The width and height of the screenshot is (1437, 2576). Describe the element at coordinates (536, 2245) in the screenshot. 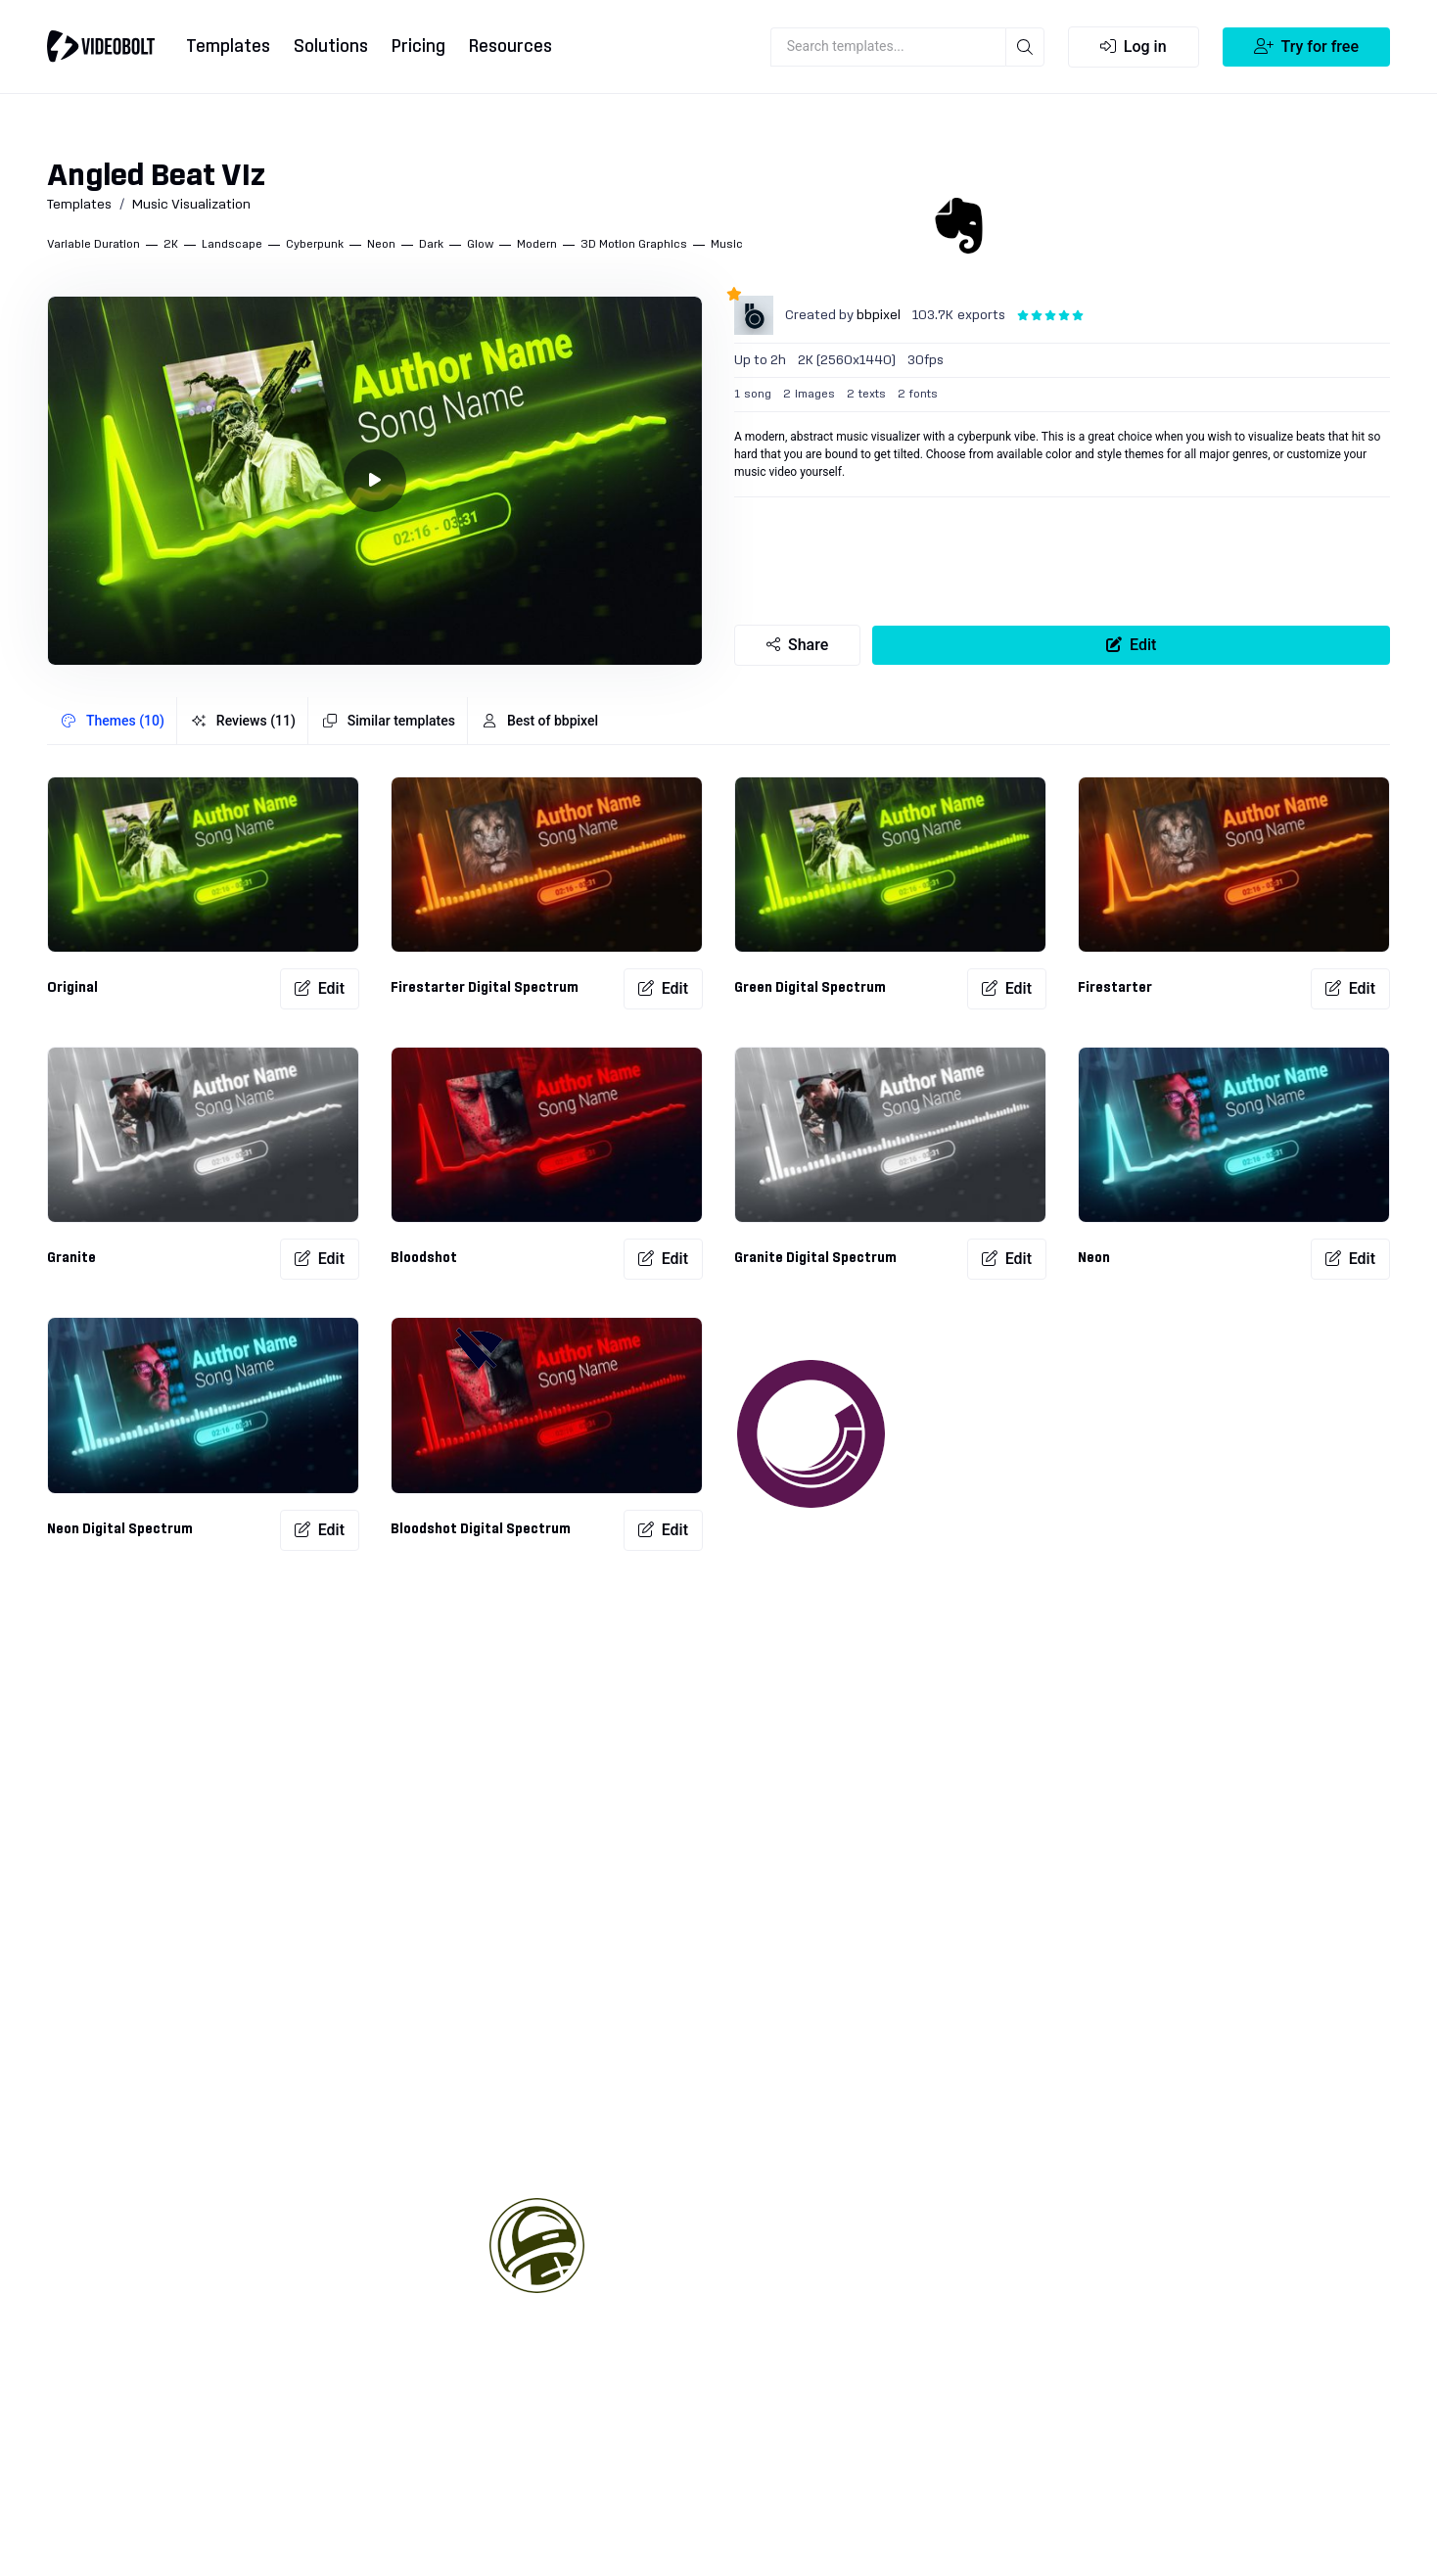

I see `visit alternativeto website to find software alternatives` at that location.